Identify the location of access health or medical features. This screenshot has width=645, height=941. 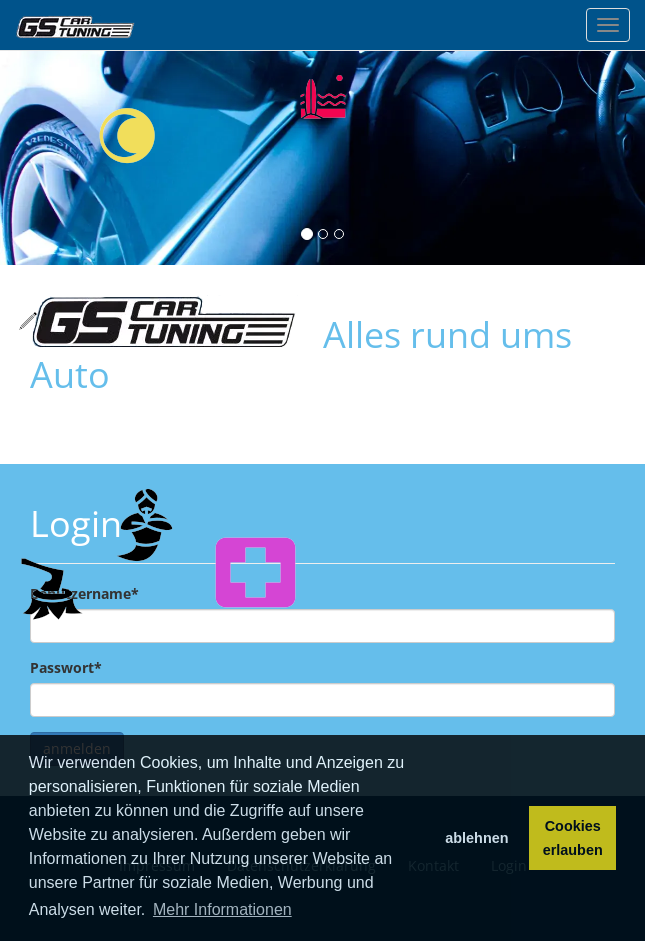
(255, 572).